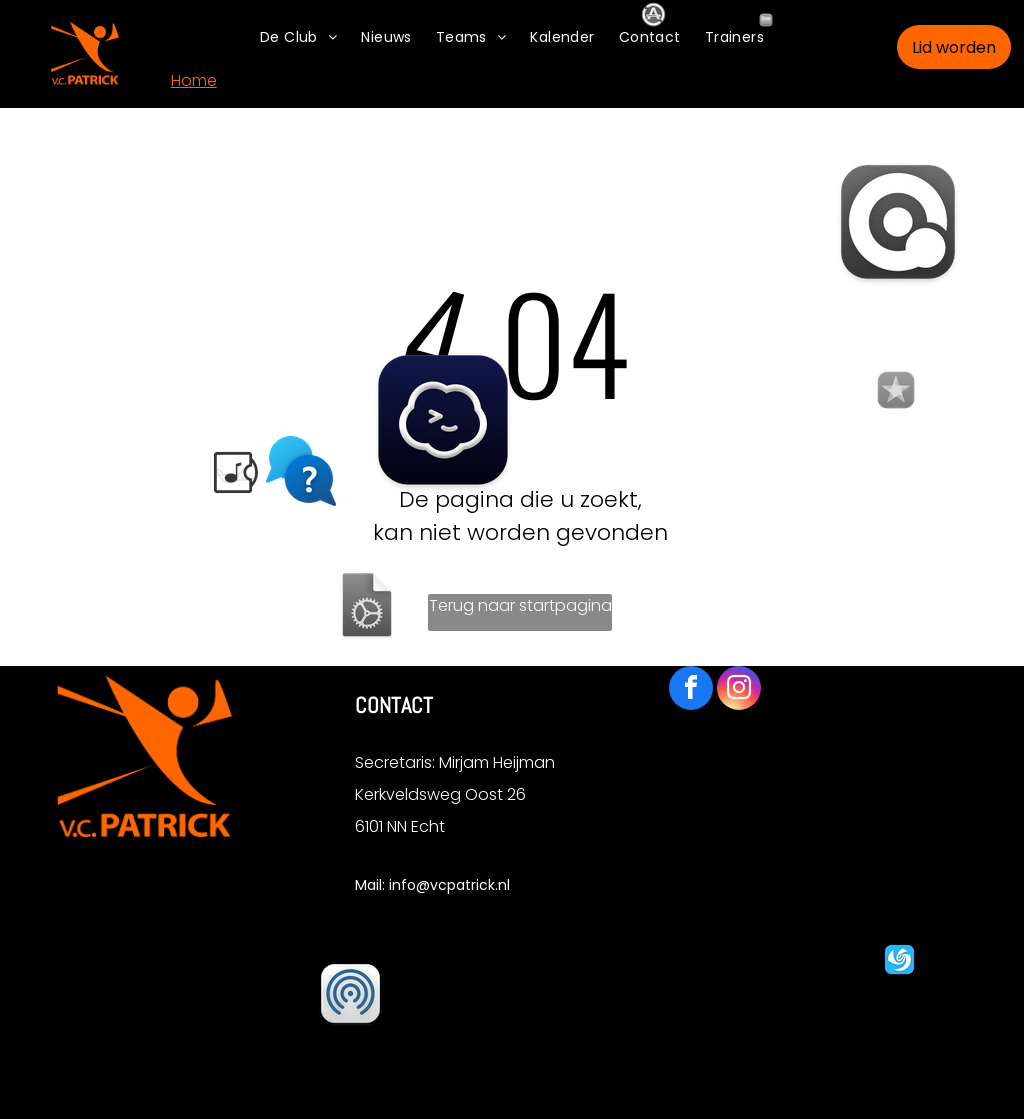 The image size is (1024, 1119). I want to click on open giada audio sequencer application, so click(898, 222).